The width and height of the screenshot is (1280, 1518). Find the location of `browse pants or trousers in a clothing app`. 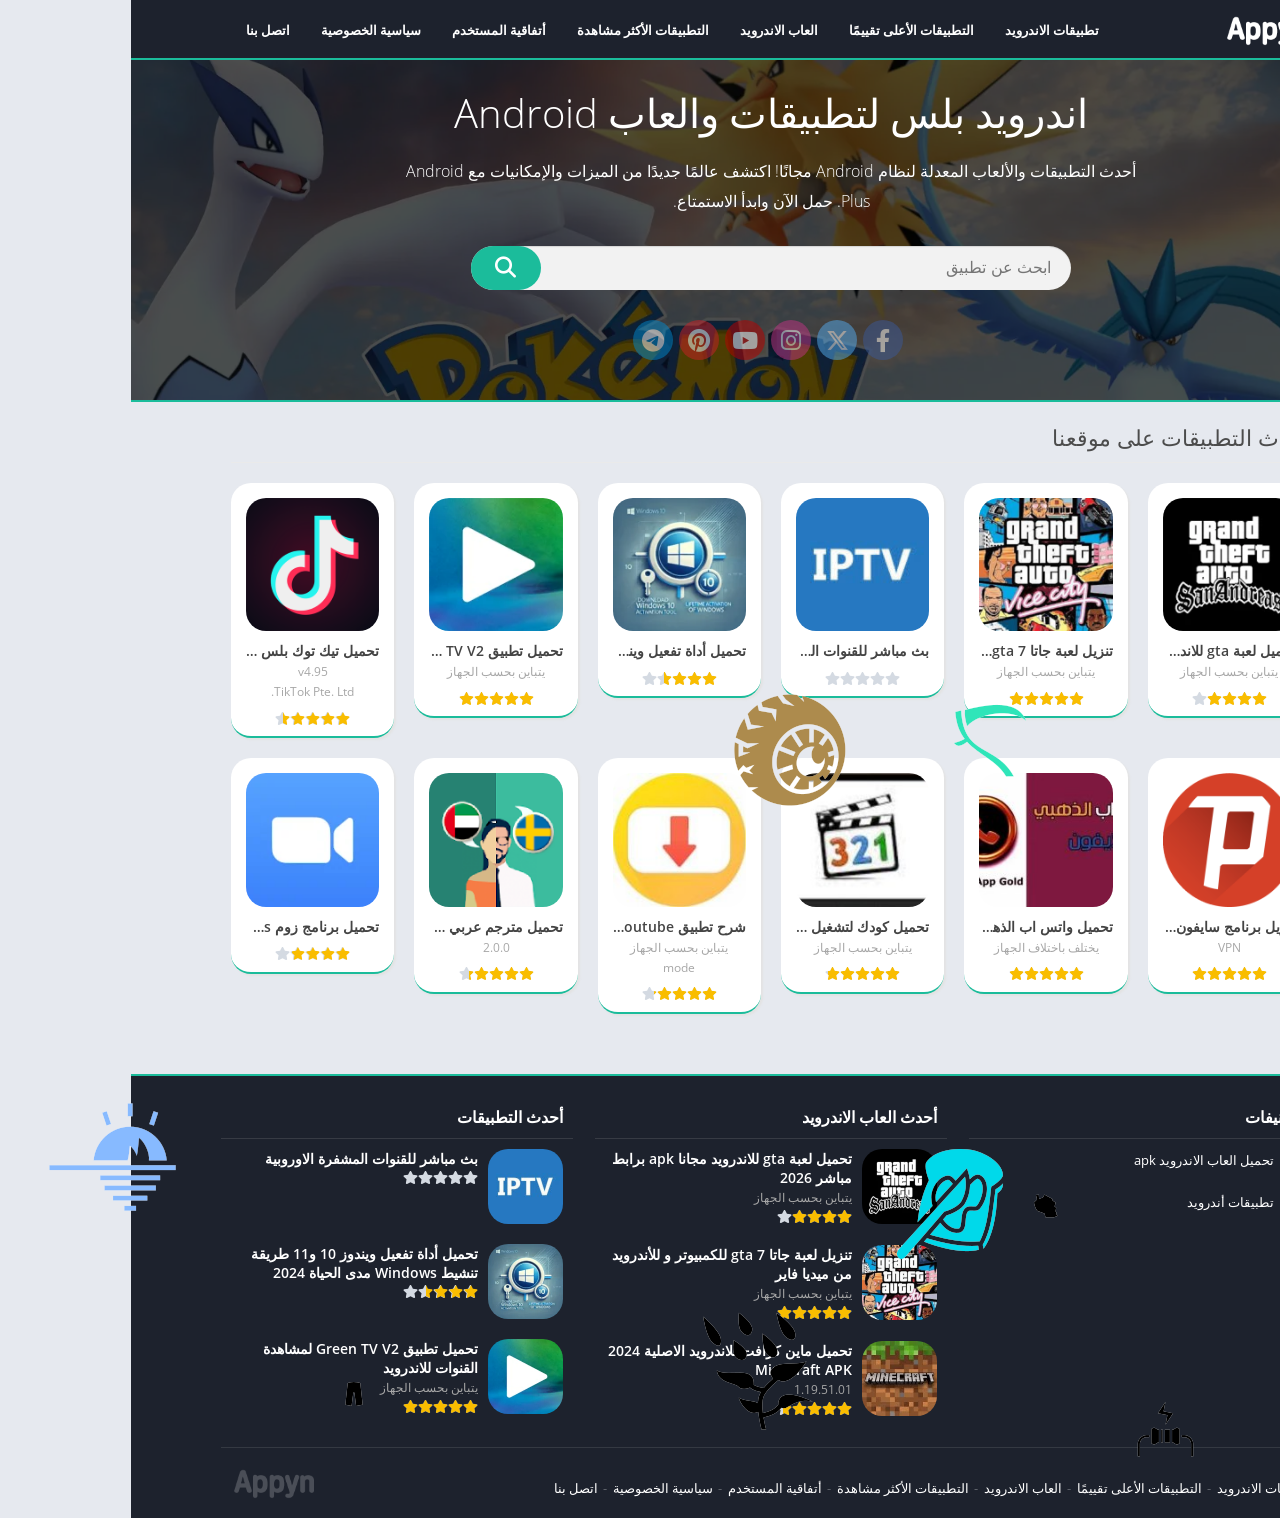

browse pants or trousers in a clothing app is located at coordinates (354, 1394).